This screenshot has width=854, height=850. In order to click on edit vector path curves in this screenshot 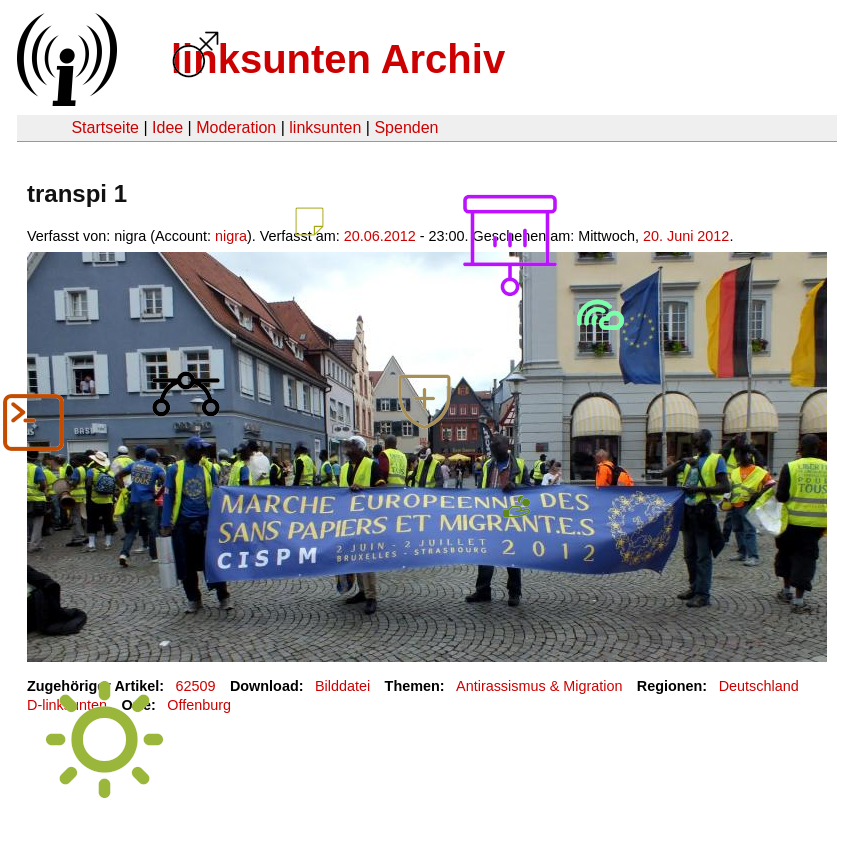, I will do `click(186, 394)`.